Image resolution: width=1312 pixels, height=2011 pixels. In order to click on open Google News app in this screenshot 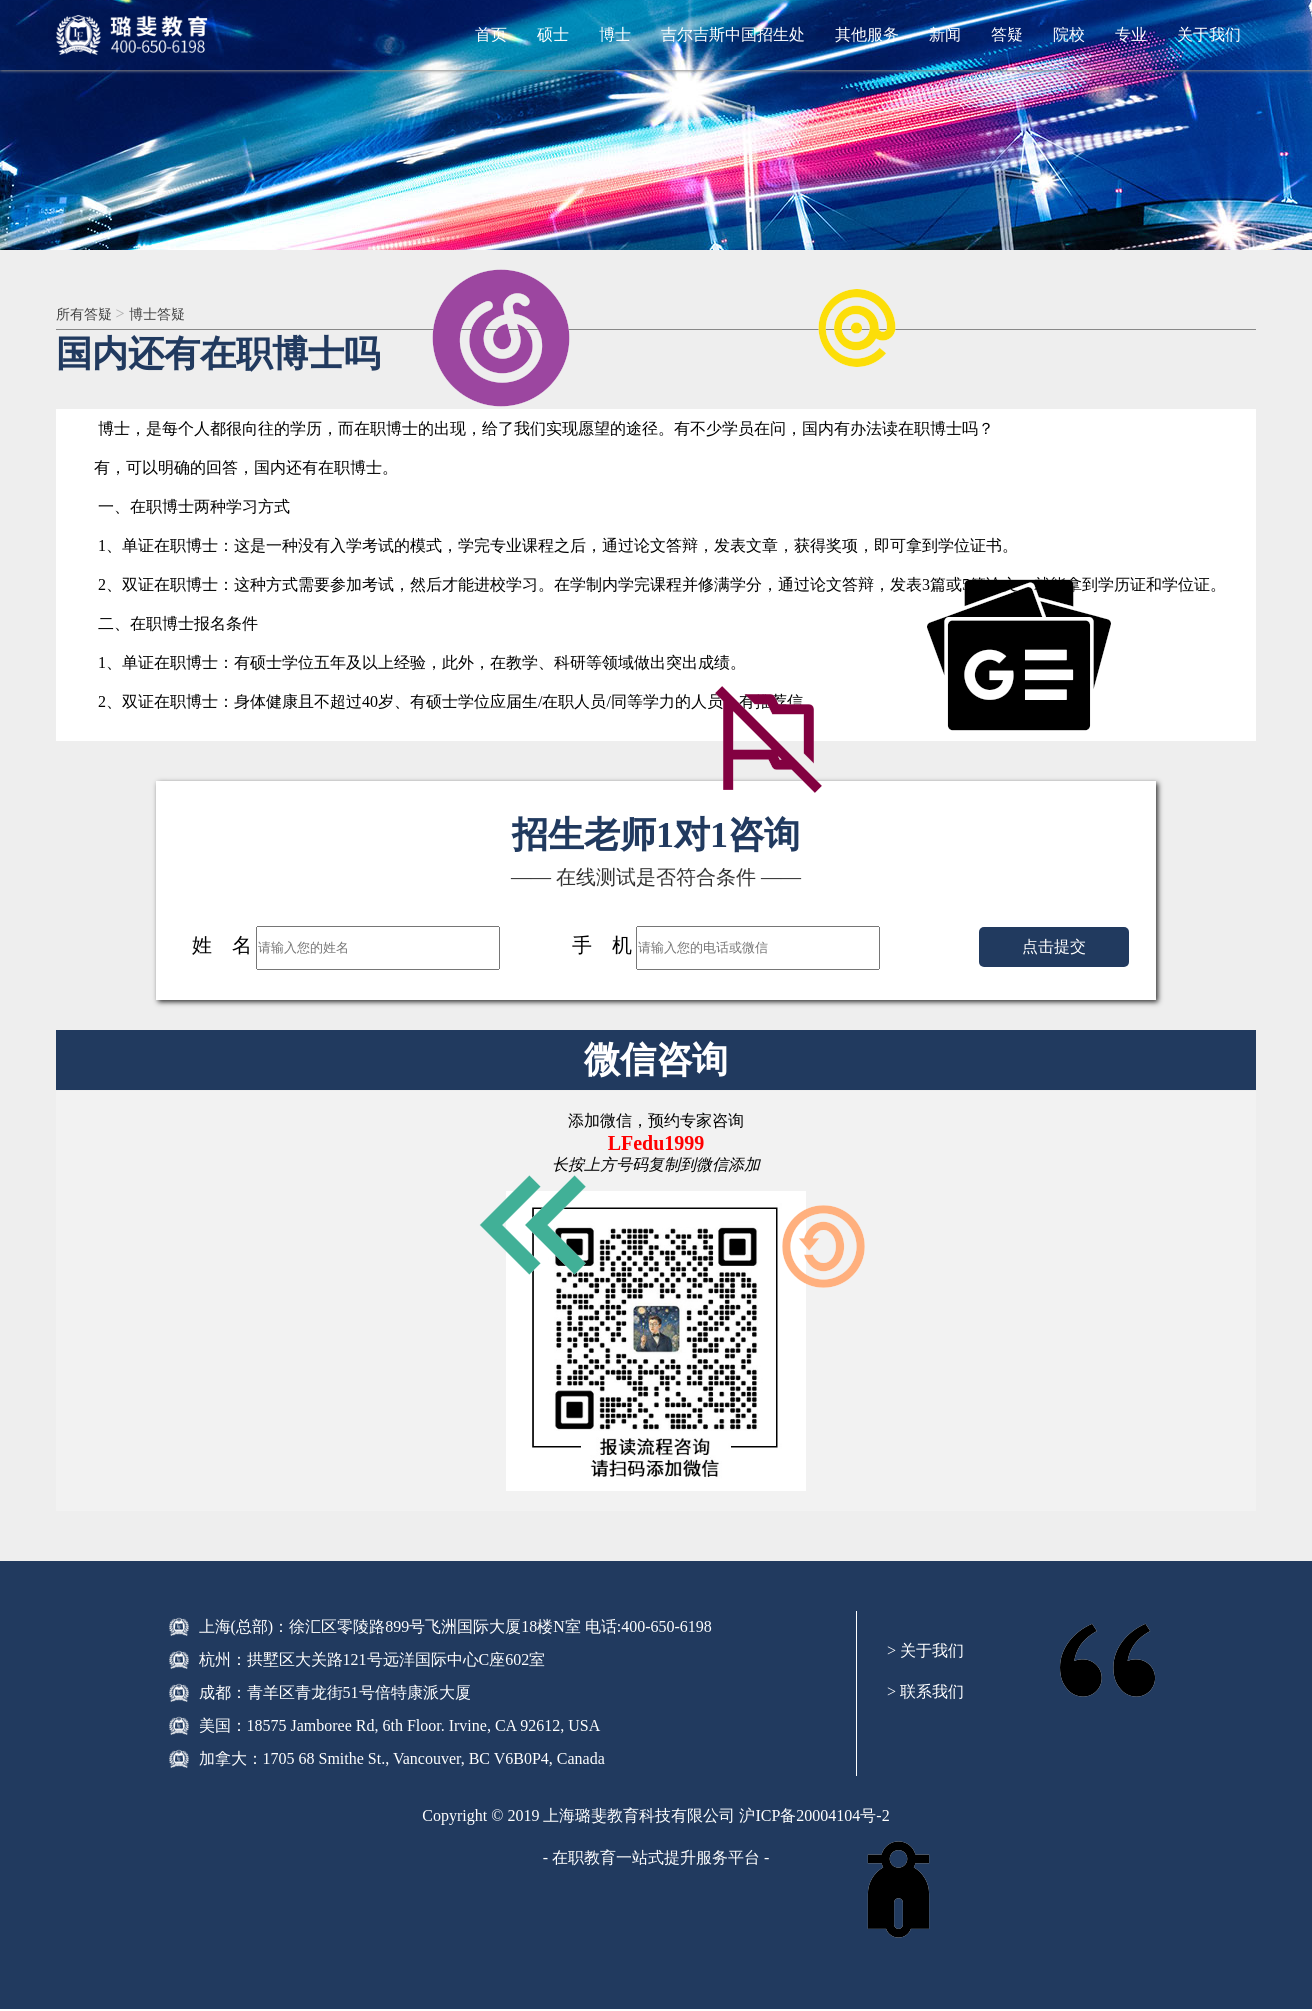, I will do `click(1019, 655)`.